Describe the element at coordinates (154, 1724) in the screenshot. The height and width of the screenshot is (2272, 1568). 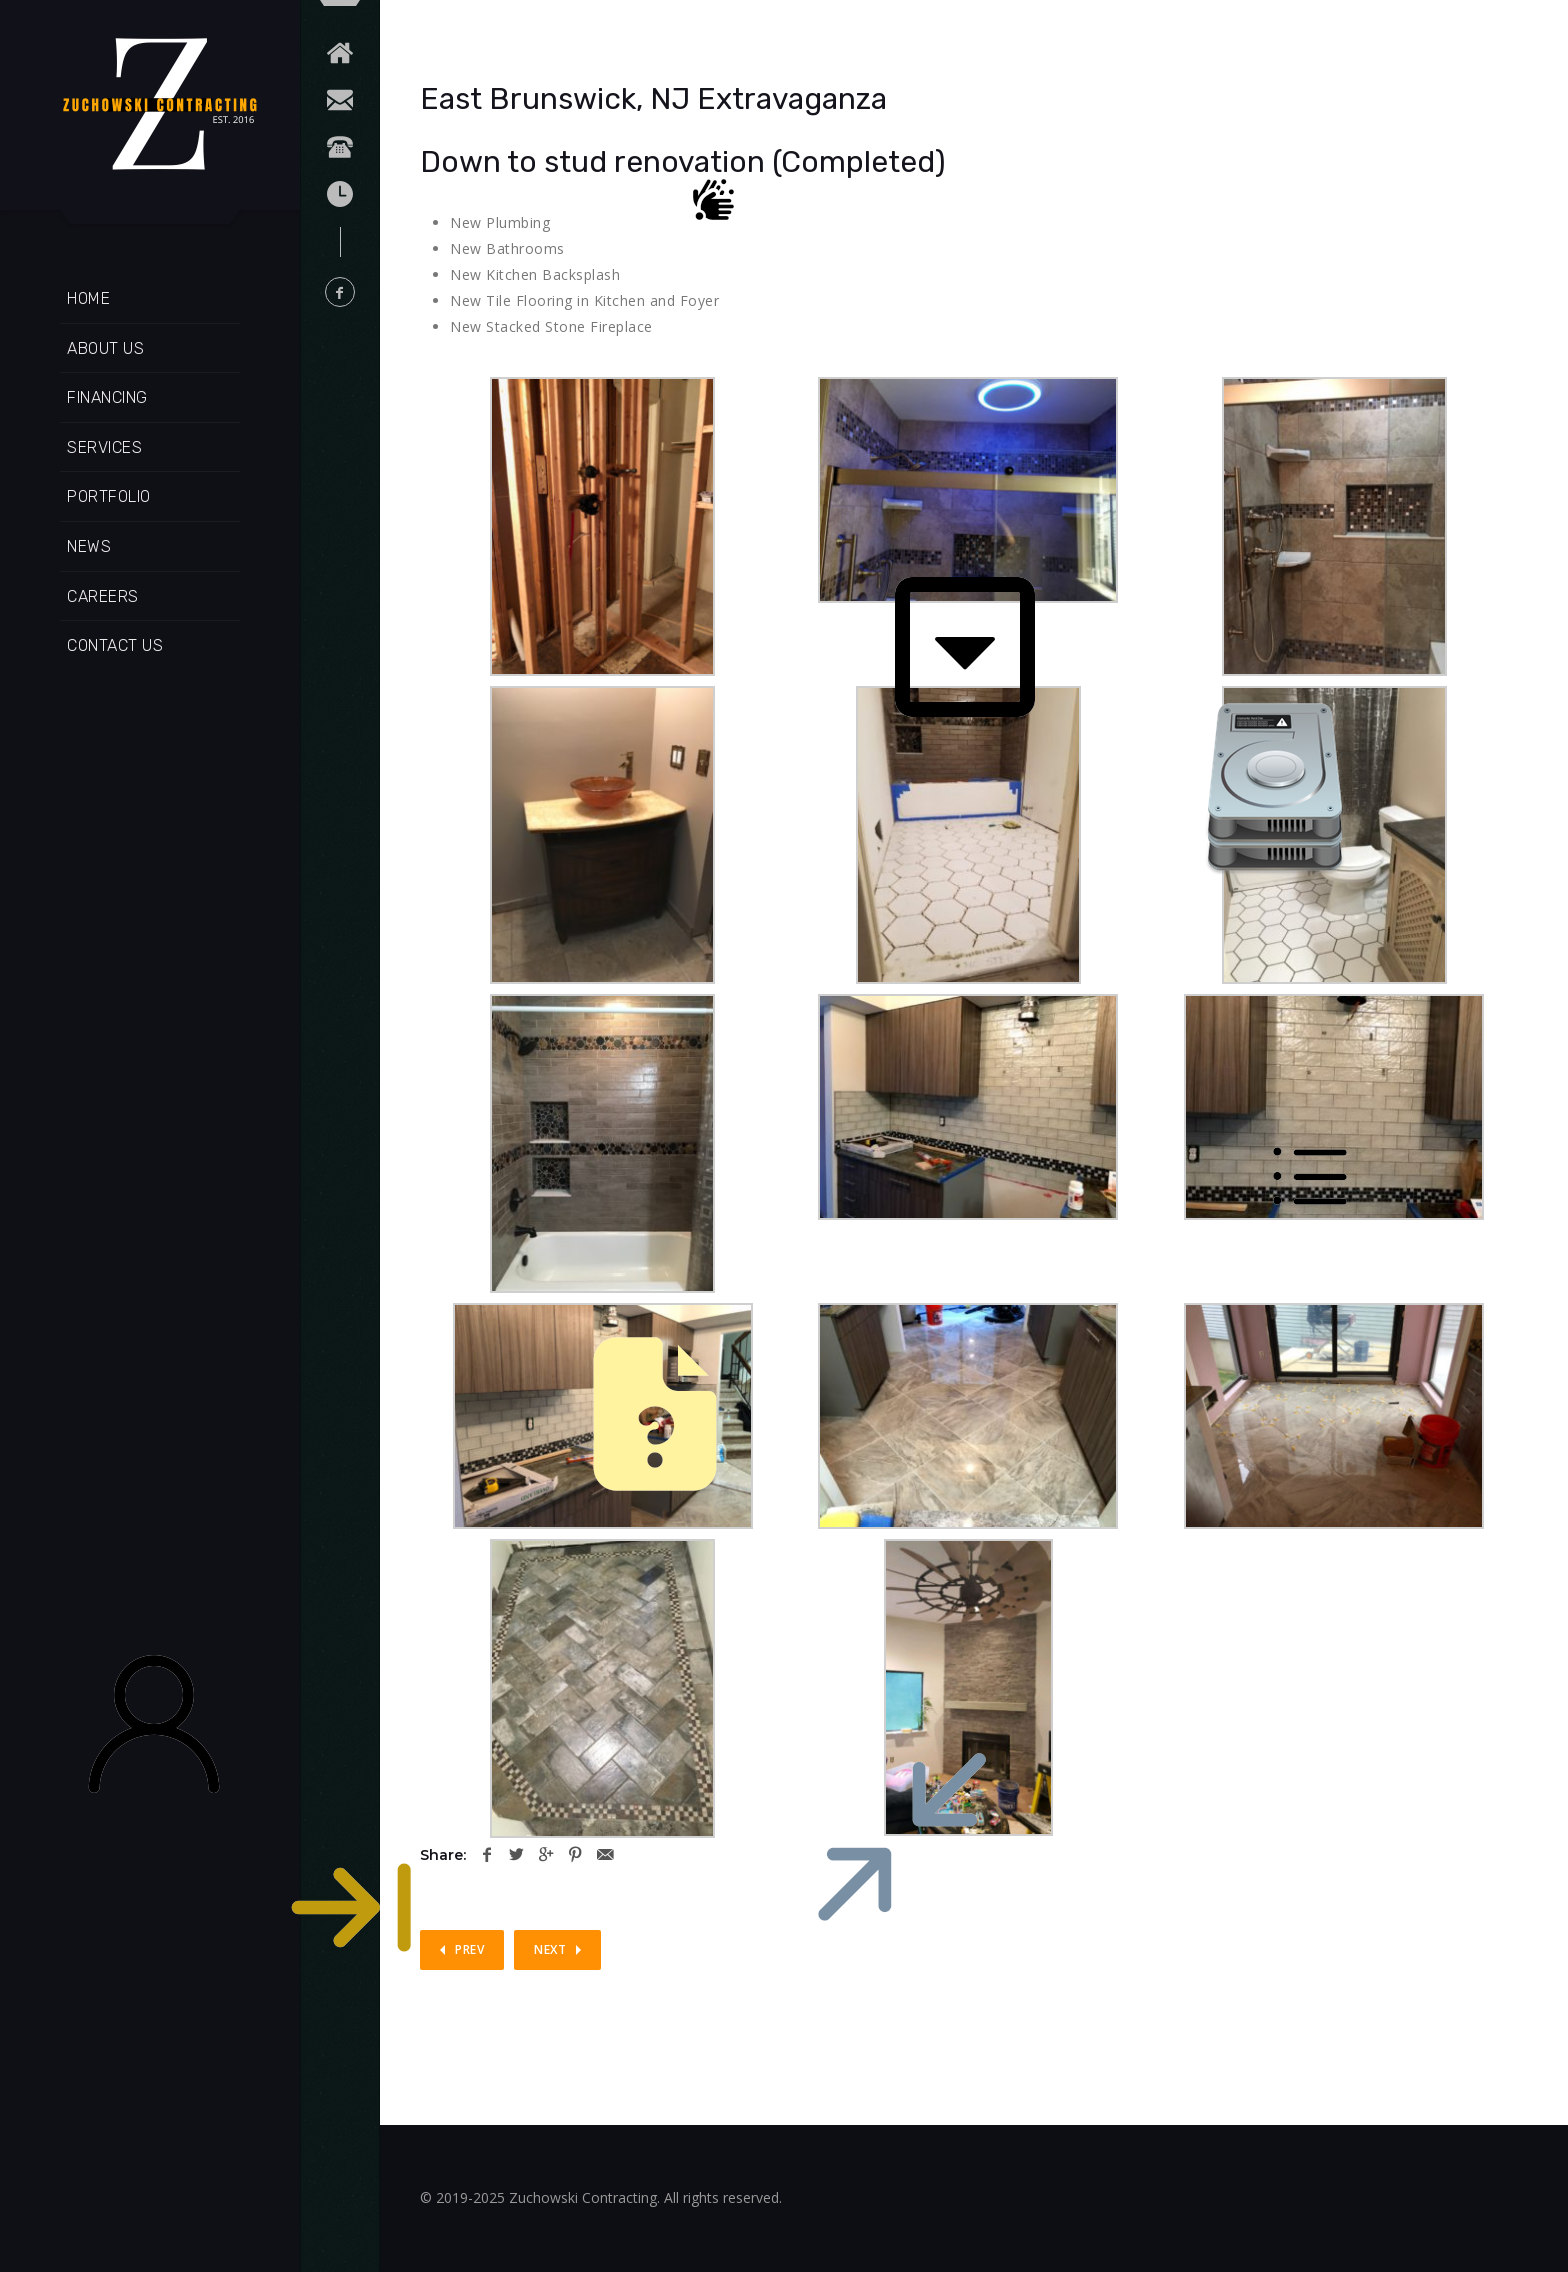
I see `view your profile` at that location.